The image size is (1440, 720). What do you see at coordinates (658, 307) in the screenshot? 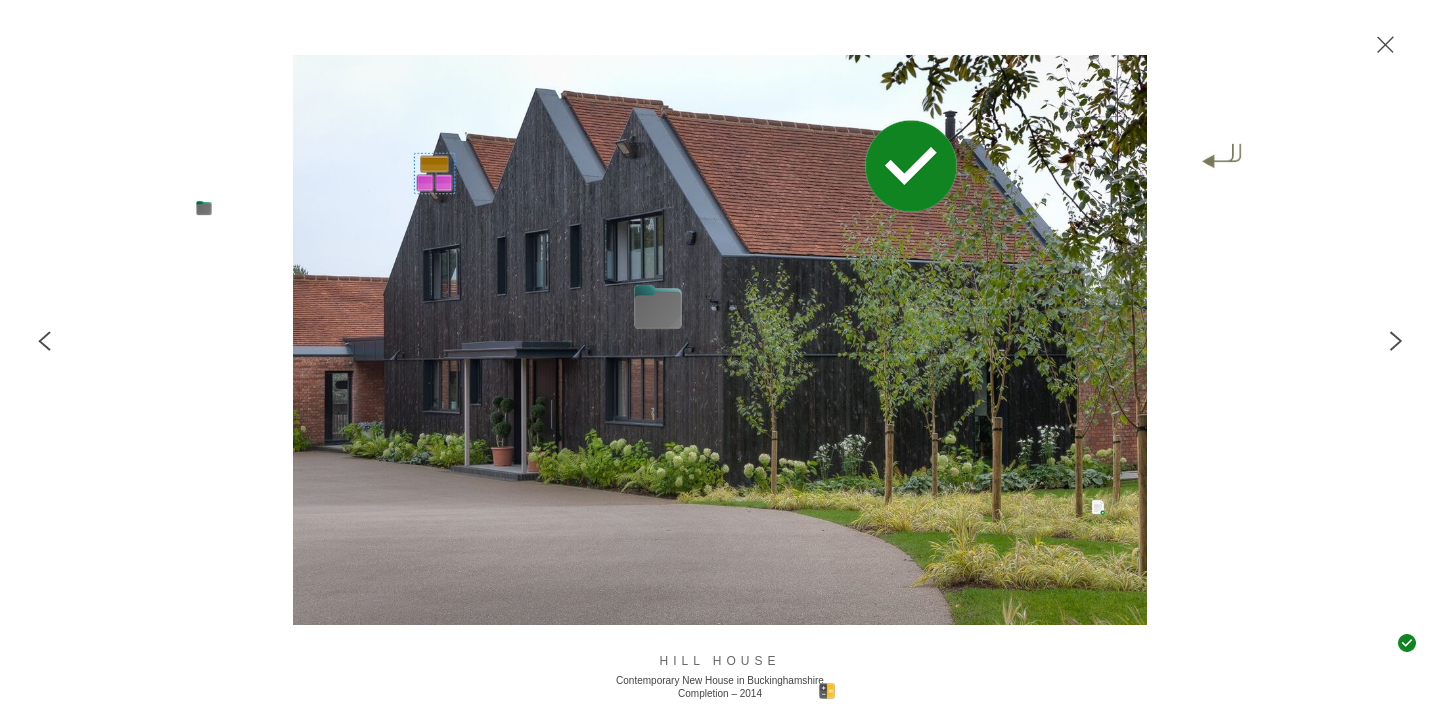
I see `open folder to view contents` at bounding box center [658, 307].